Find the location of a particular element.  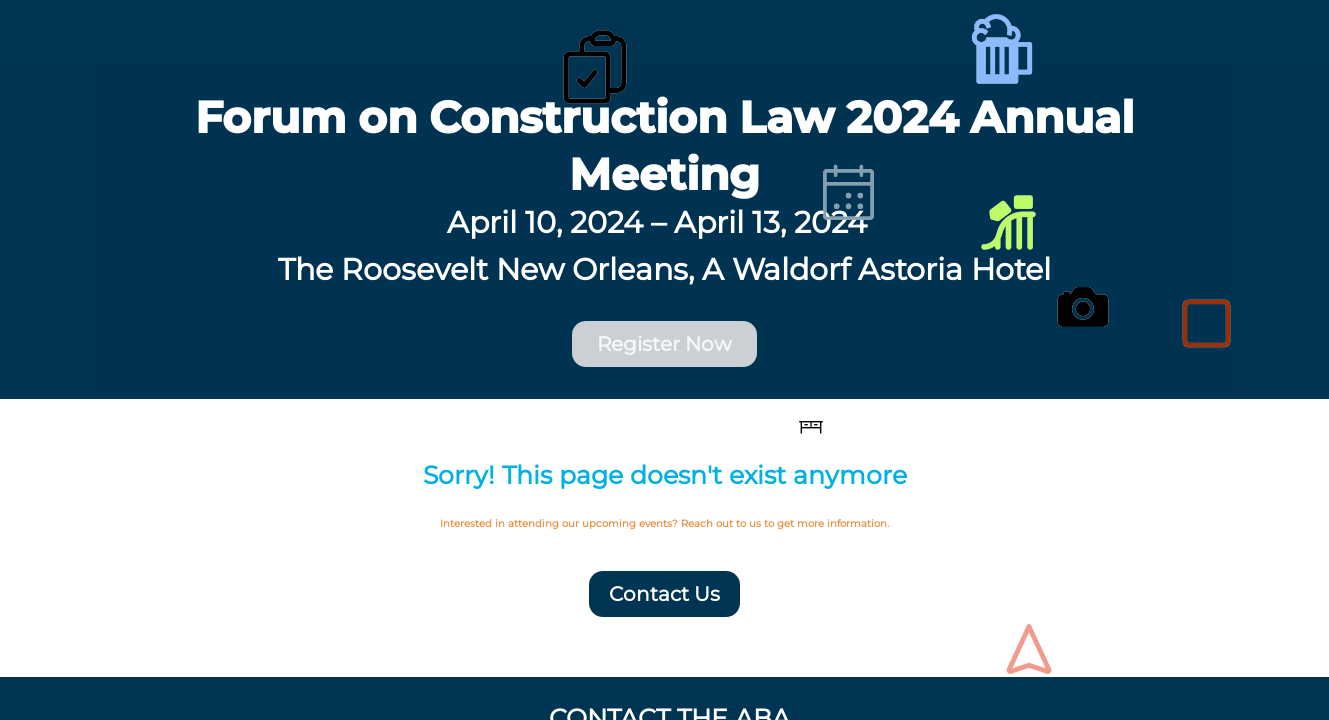

view calendar events is located at coordinates (848, 194).